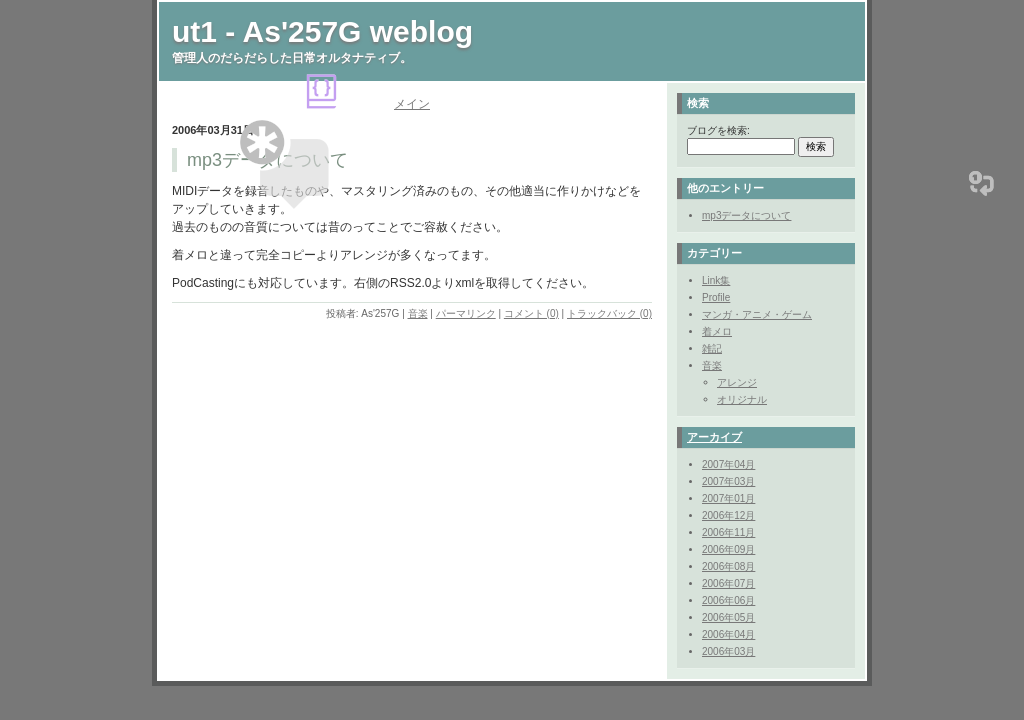 Image resolution: width=1024 pixels, height=720 pixels. What do you see at coordinates (982, 184) in the screenshot?
I see `repeat current song in playlist` at bounding box center [982, 184].